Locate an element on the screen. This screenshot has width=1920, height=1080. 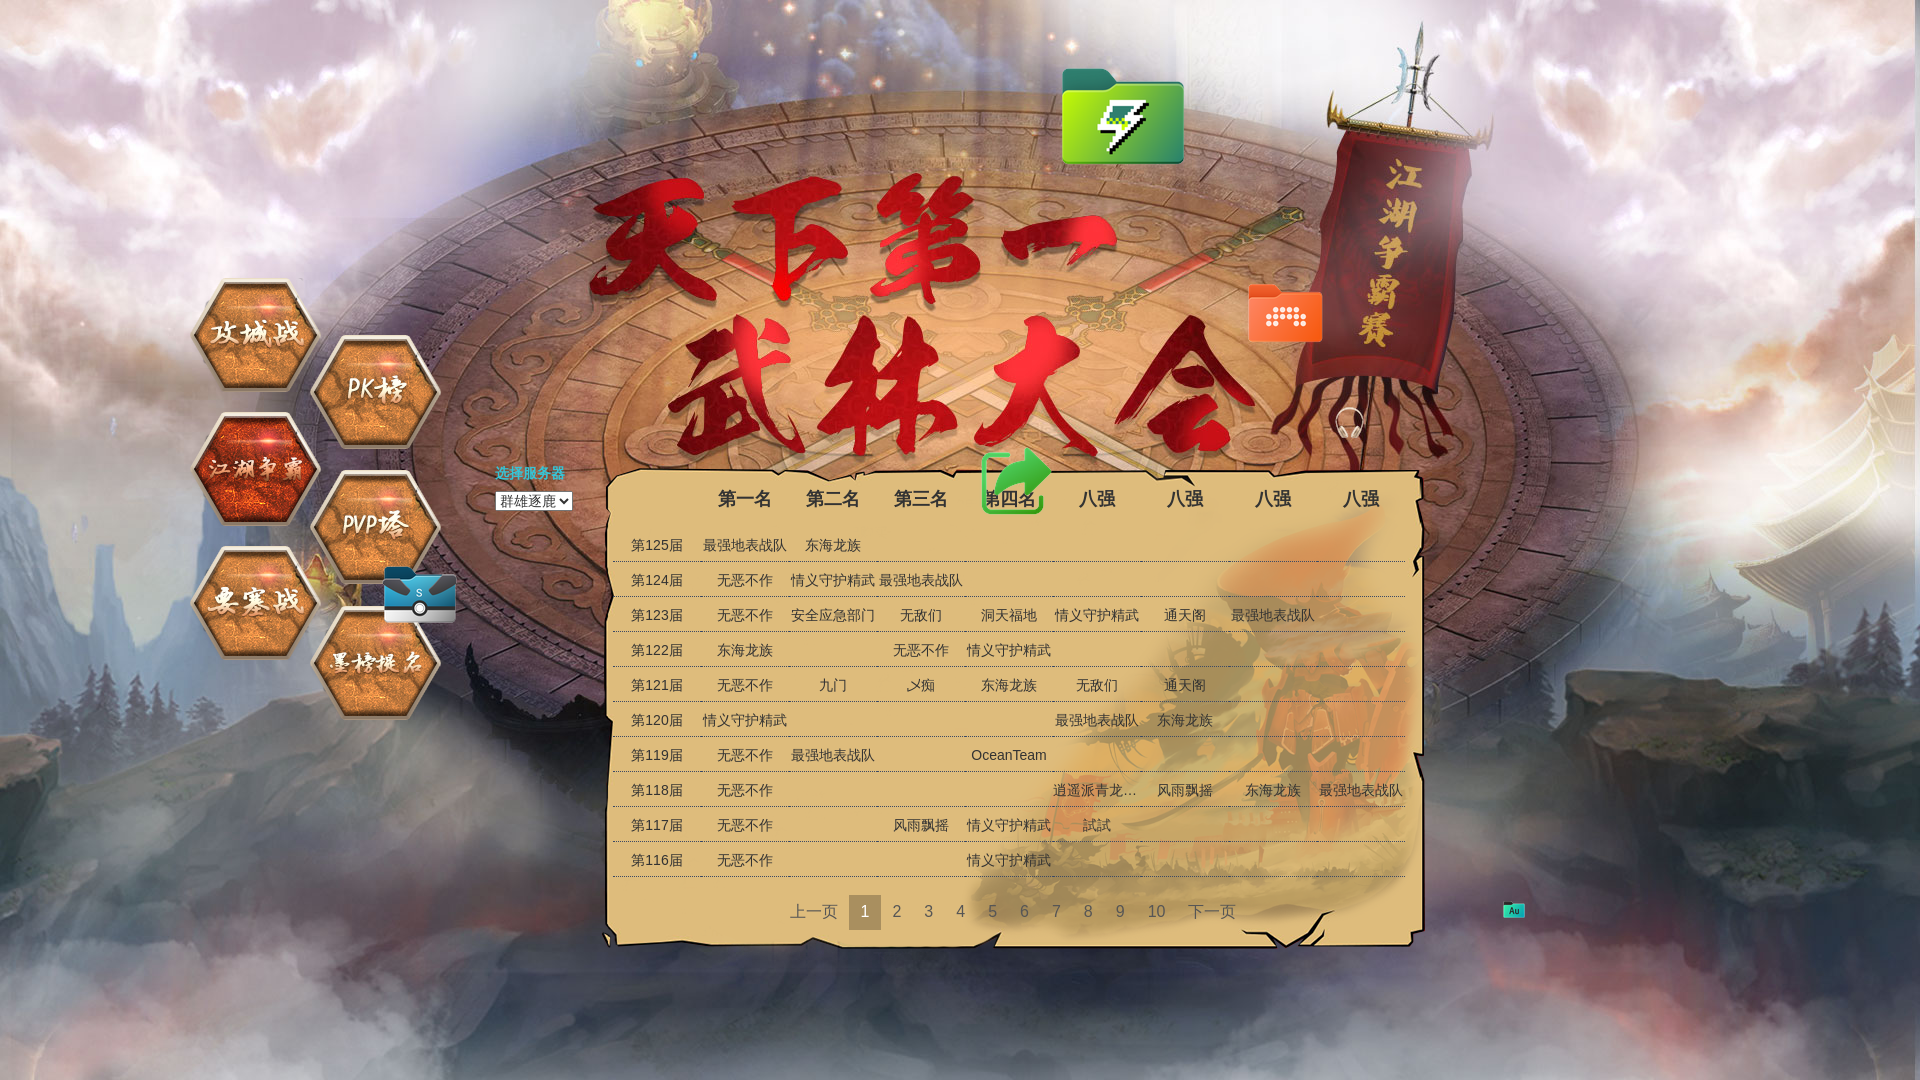
open your GameJolt games folder is located at coordinates (1122, 119).